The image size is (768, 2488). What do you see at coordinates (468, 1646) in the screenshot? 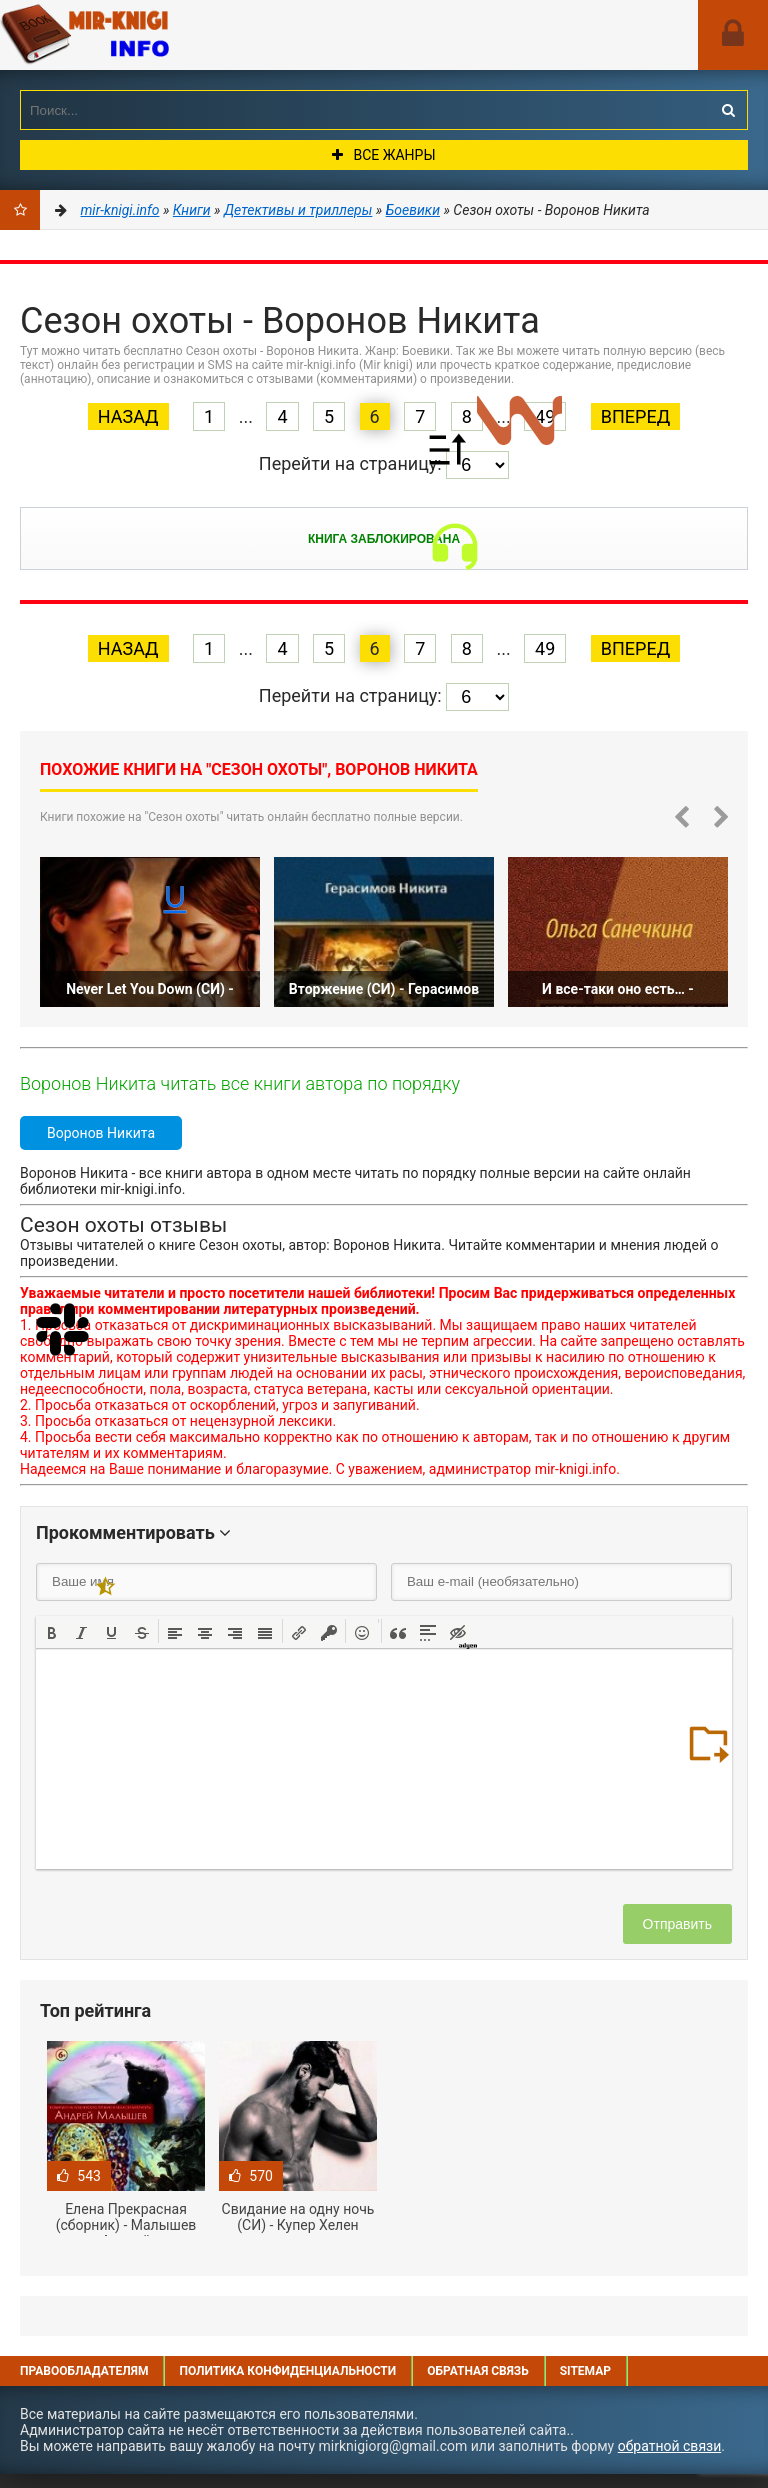
I see `adyen payment platform logo` at bounding box center [468, 1646].